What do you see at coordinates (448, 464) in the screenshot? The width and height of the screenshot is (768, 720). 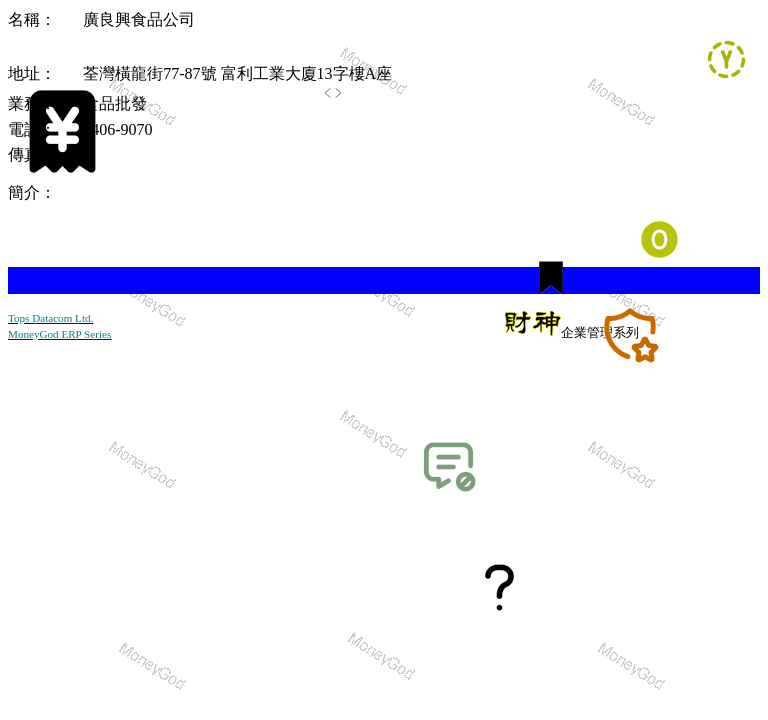 I see `cancel or delete a message` at bounding box center [448, 464].